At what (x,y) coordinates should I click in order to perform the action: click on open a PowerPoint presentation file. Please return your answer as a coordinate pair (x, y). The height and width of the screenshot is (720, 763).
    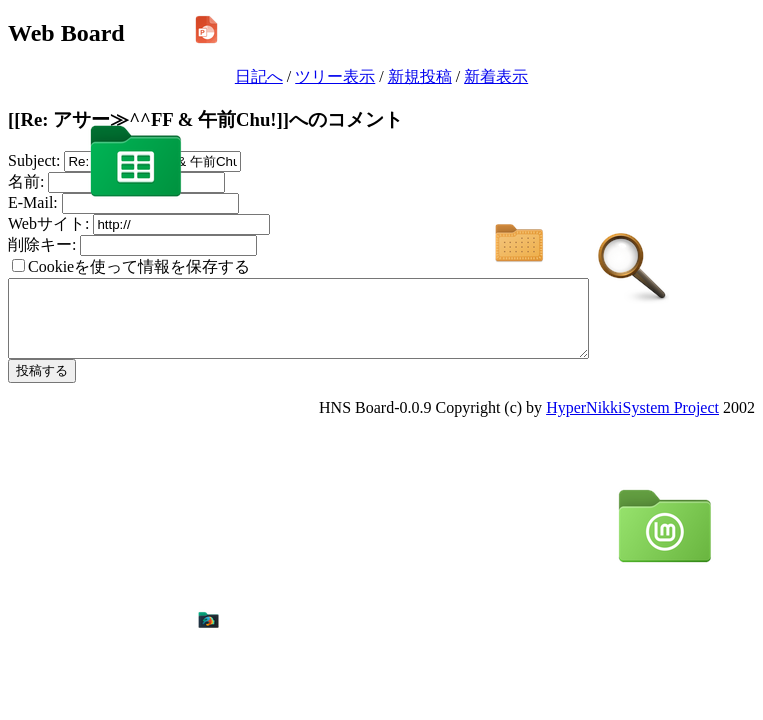
    Looking at the image, I should click on (206, 29).